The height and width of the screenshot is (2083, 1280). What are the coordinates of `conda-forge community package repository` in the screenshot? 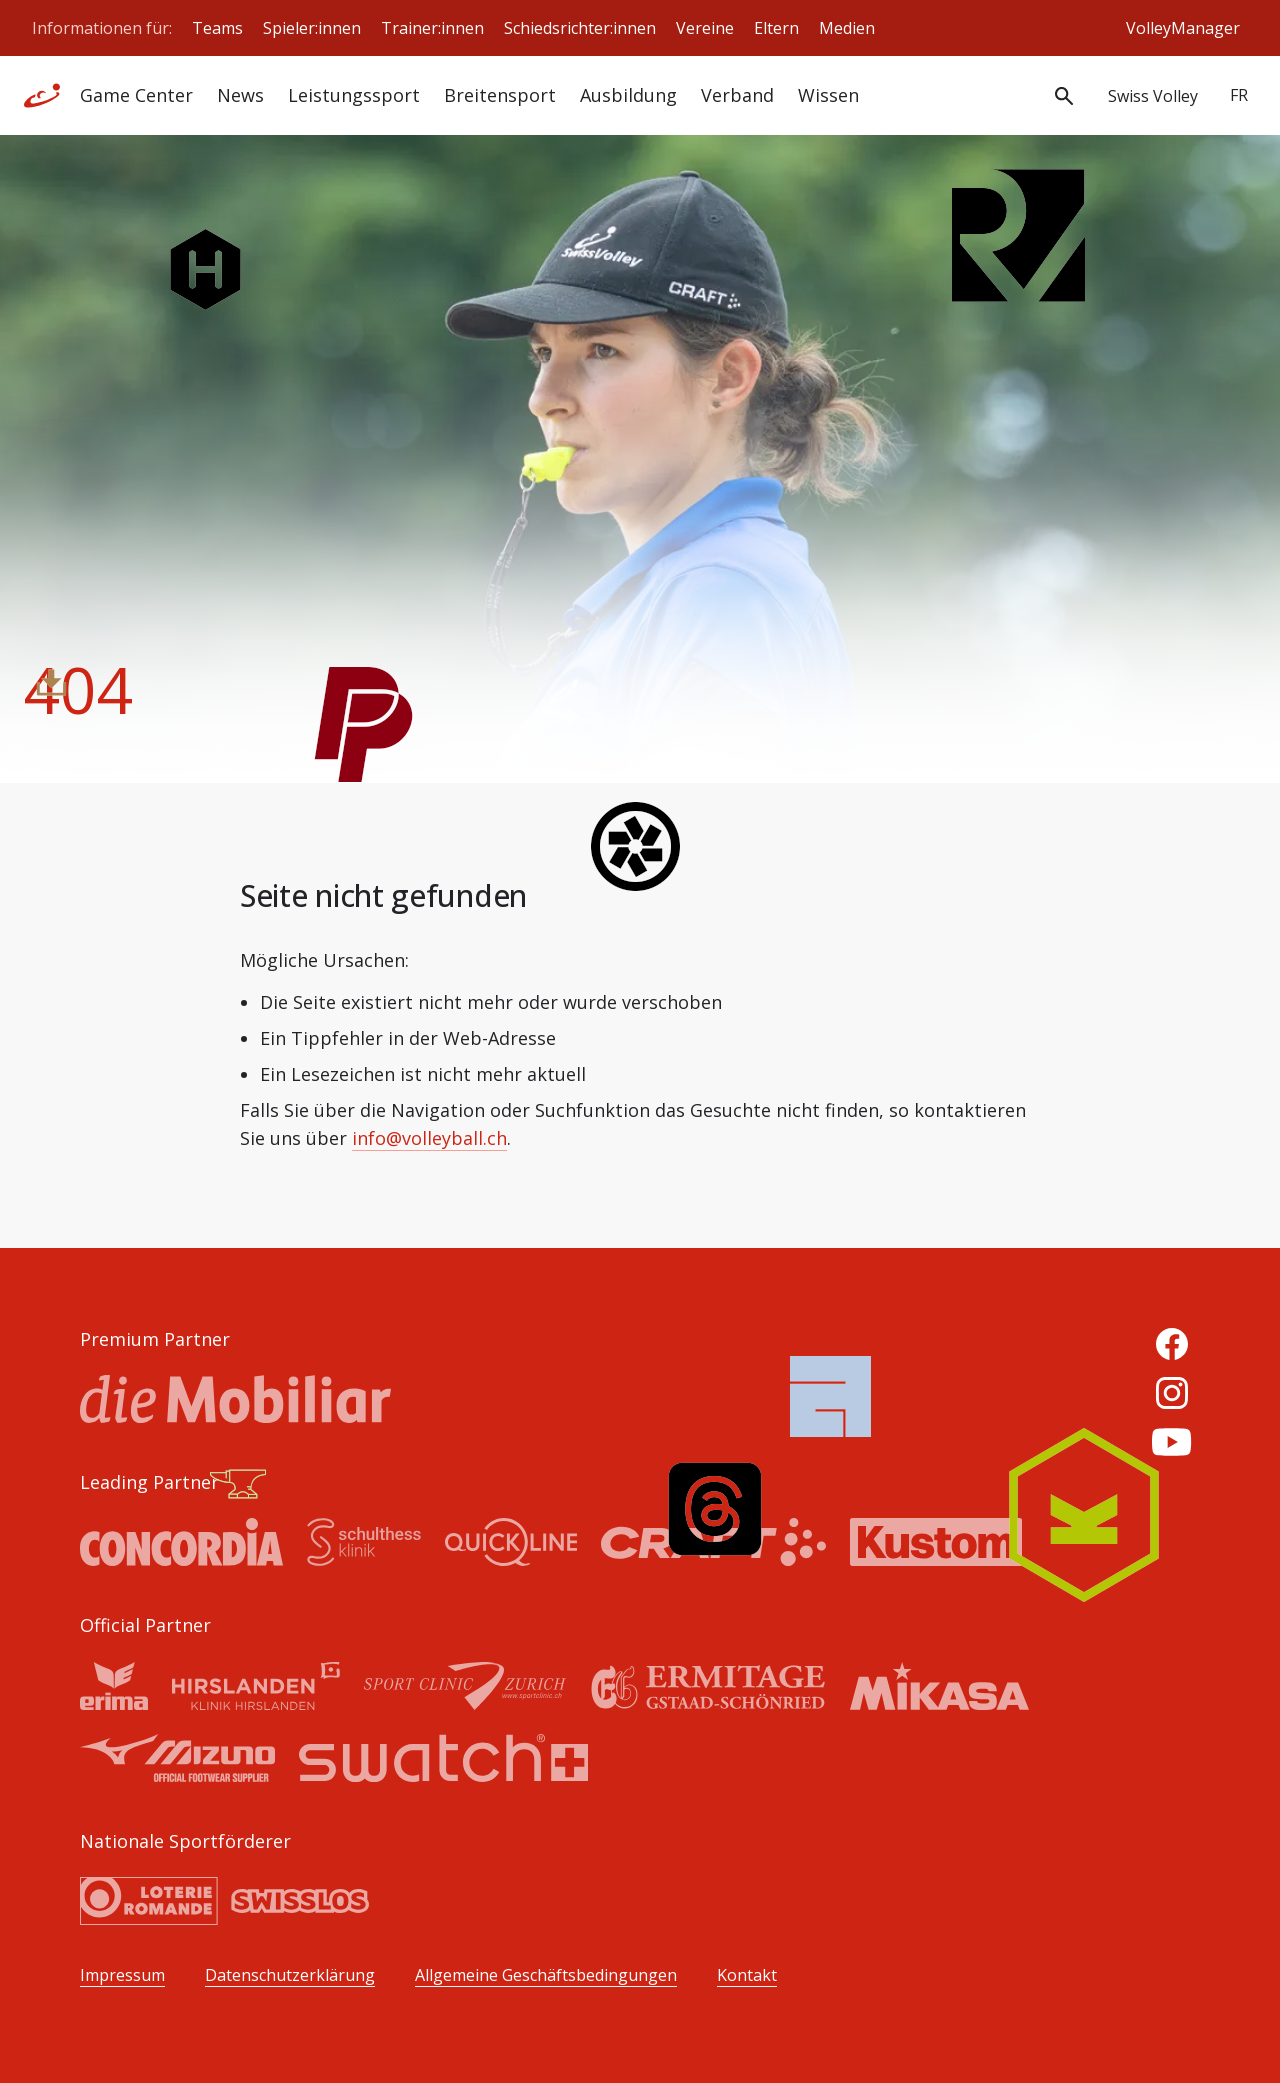 It's located at (238, 1484).